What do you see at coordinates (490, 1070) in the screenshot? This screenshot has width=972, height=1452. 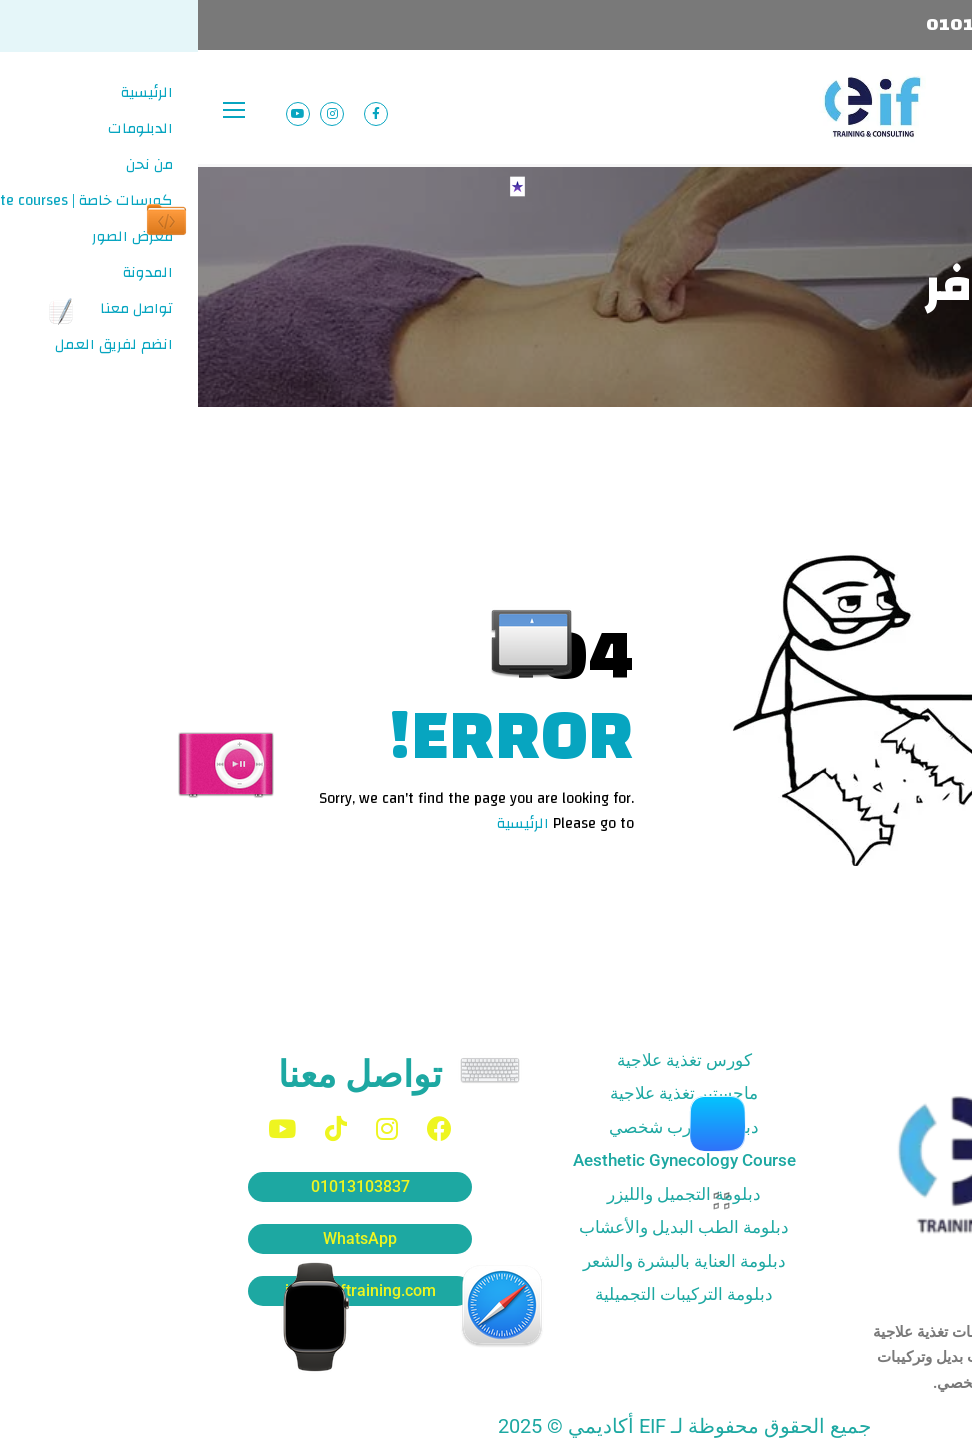 I see `connect a wireless bluetooth keyboard` at bounding box center [490, 1070].